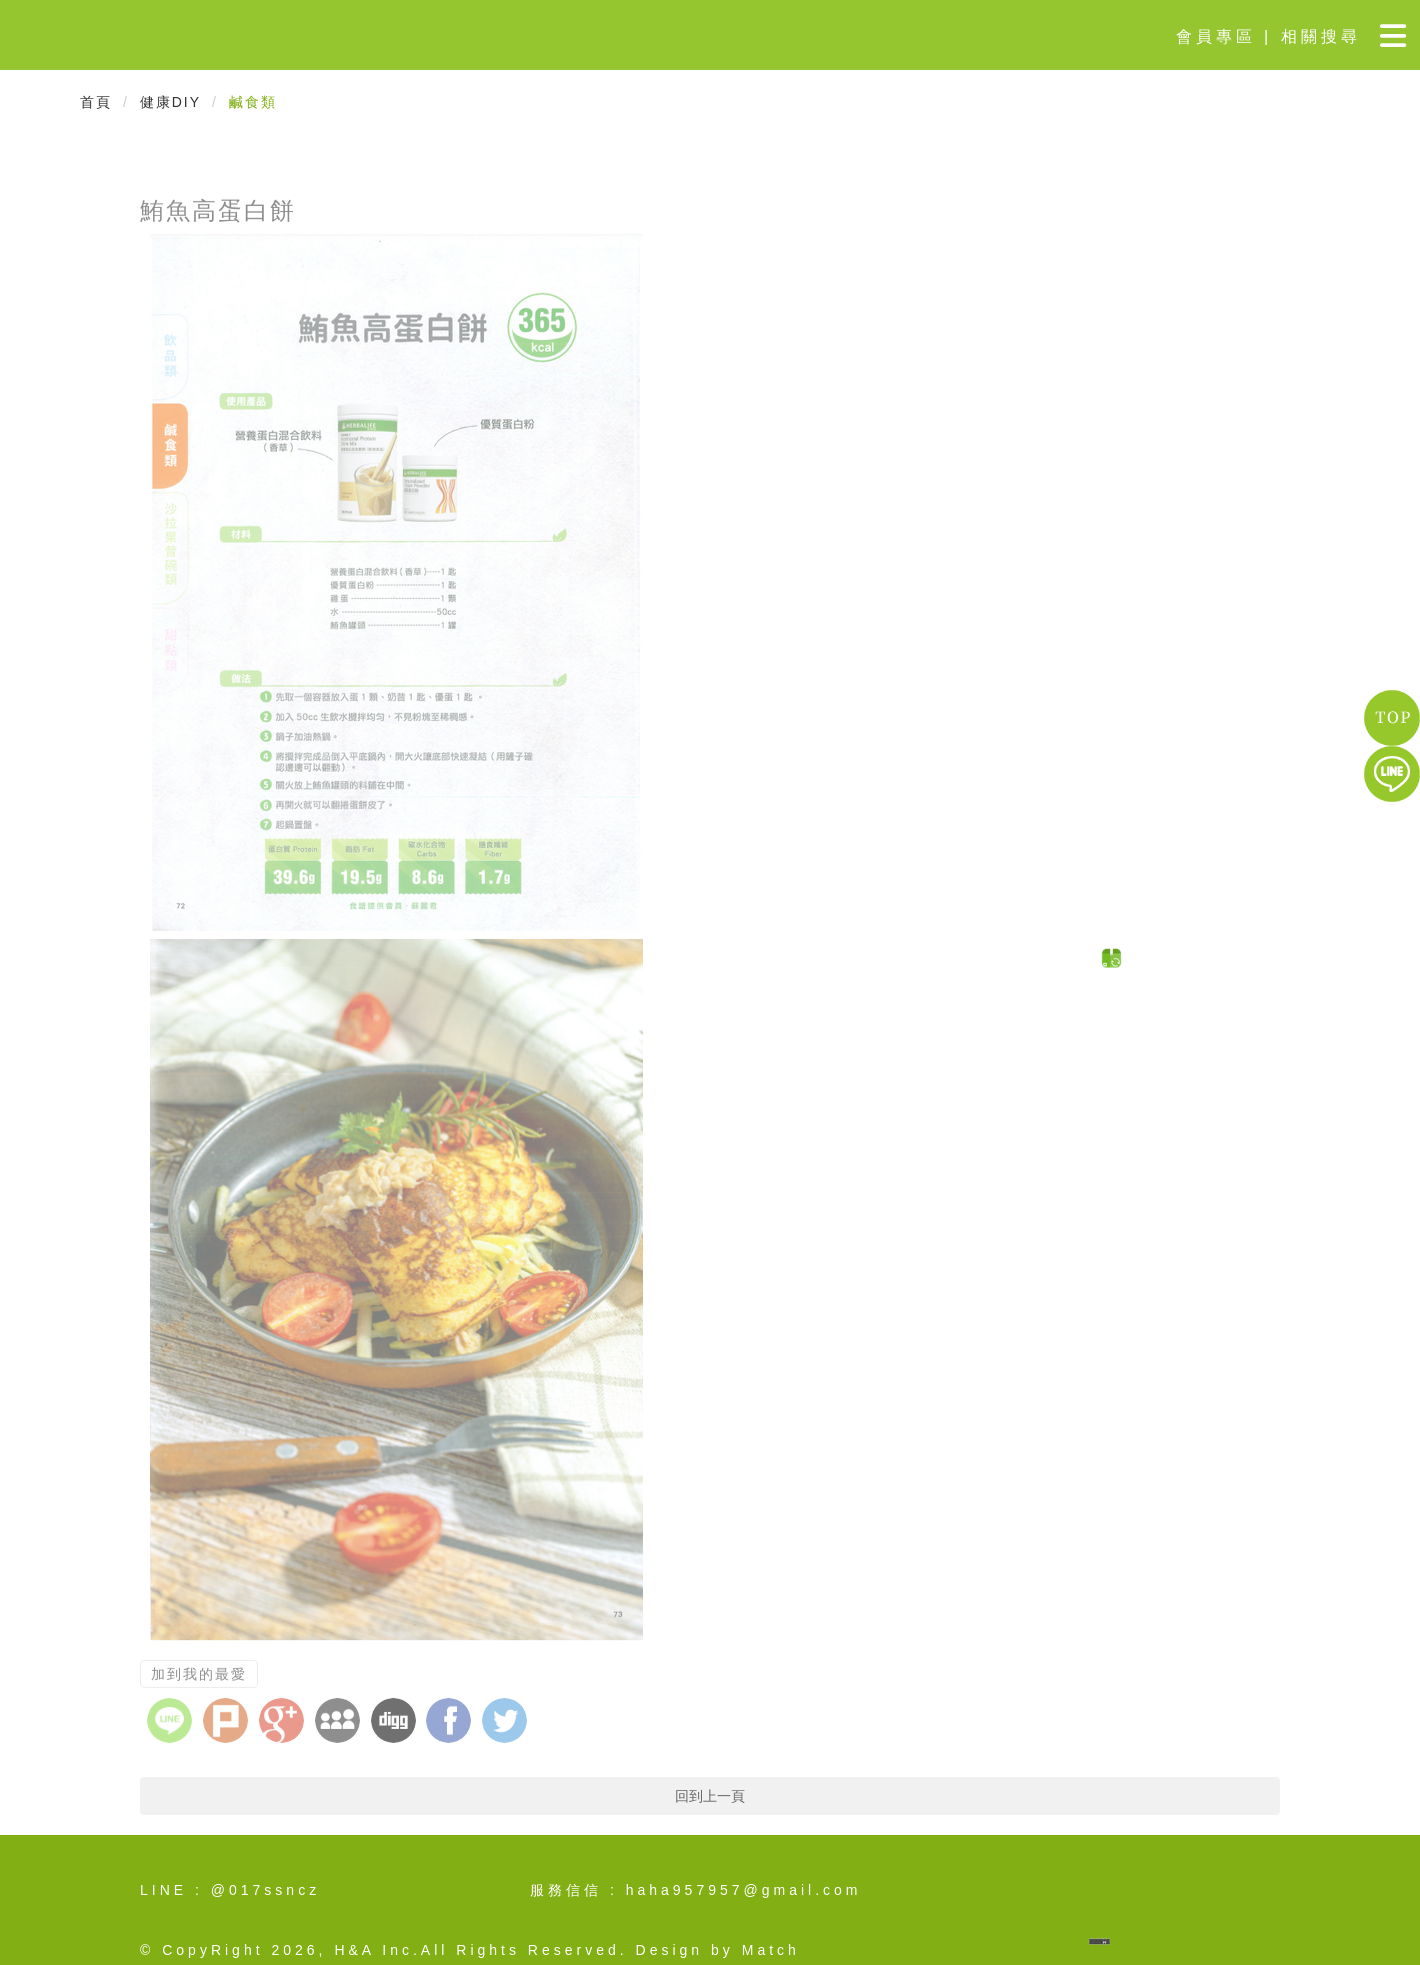 The height and width of the screenshot is (1965, 1420). Describe the element at coordinates (1111, 958) in the screenshot. I see `update or refresh system packages` at that location.